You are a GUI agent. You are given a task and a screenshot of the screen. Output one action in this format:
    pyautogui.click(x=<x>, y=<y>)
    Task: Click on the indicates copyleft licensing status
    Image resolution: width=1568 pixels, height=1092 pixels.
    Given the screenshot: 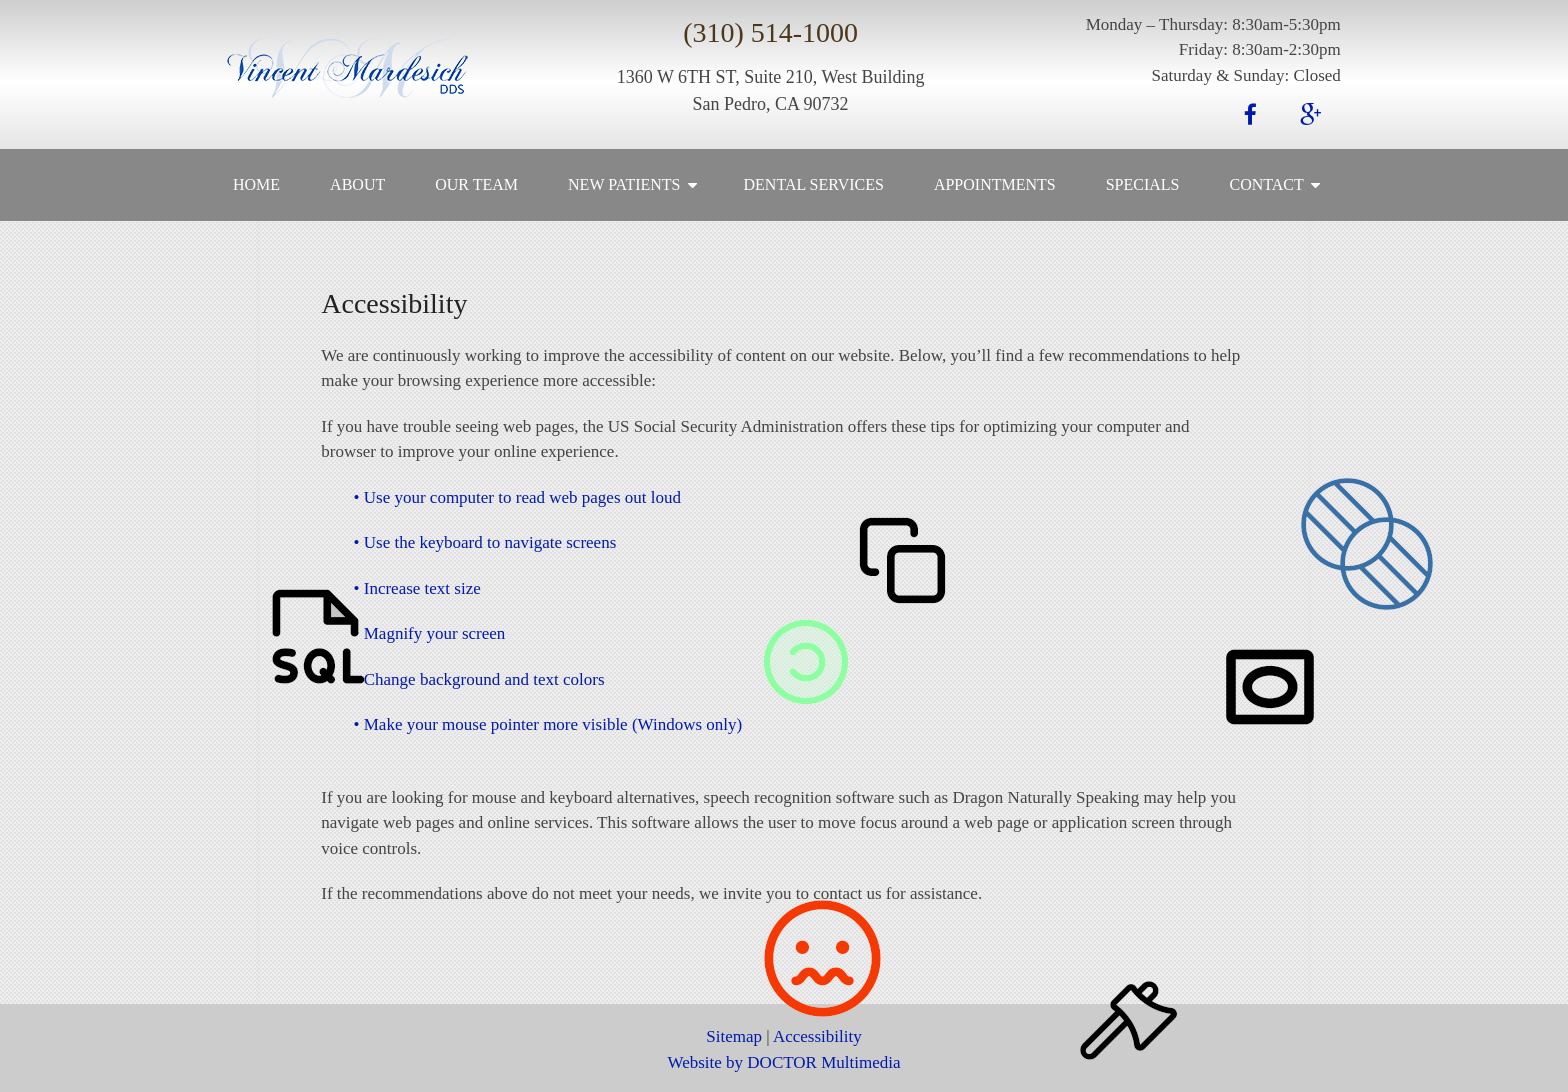 What is the action you would take?
    pyautogui.click(x=806, y=662)
    